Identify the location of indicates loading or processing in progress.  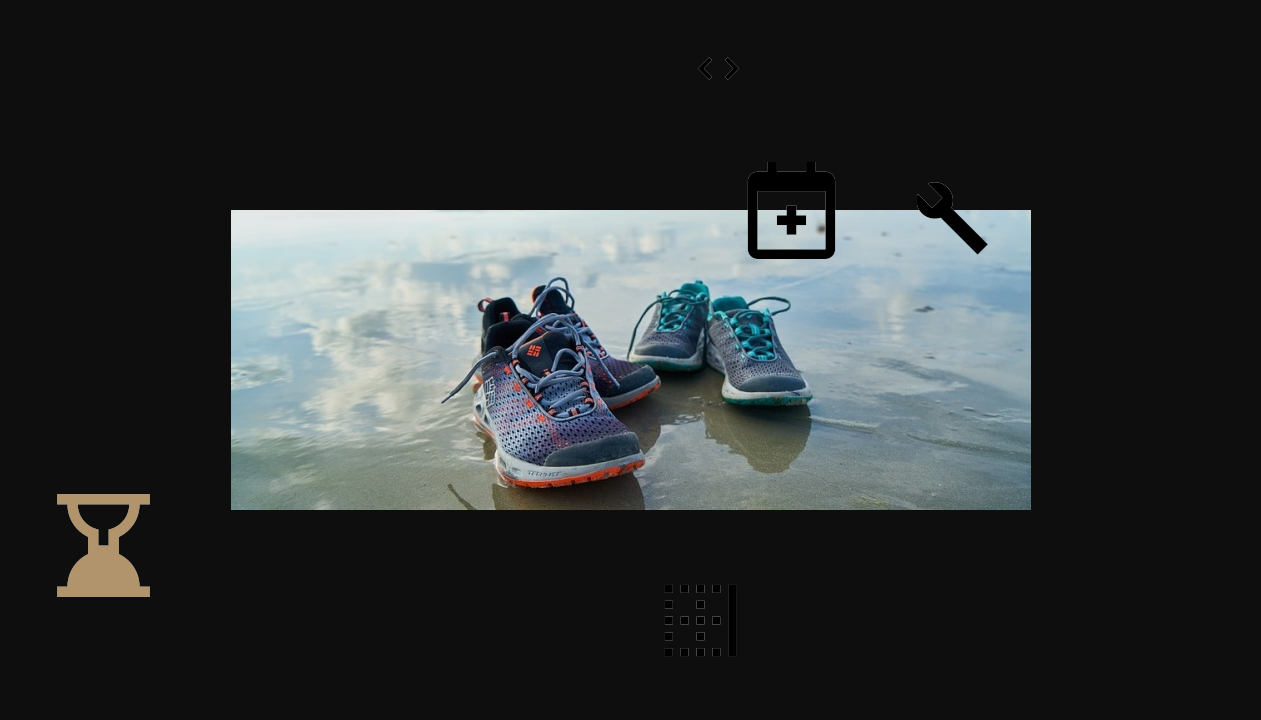
(103, 545).